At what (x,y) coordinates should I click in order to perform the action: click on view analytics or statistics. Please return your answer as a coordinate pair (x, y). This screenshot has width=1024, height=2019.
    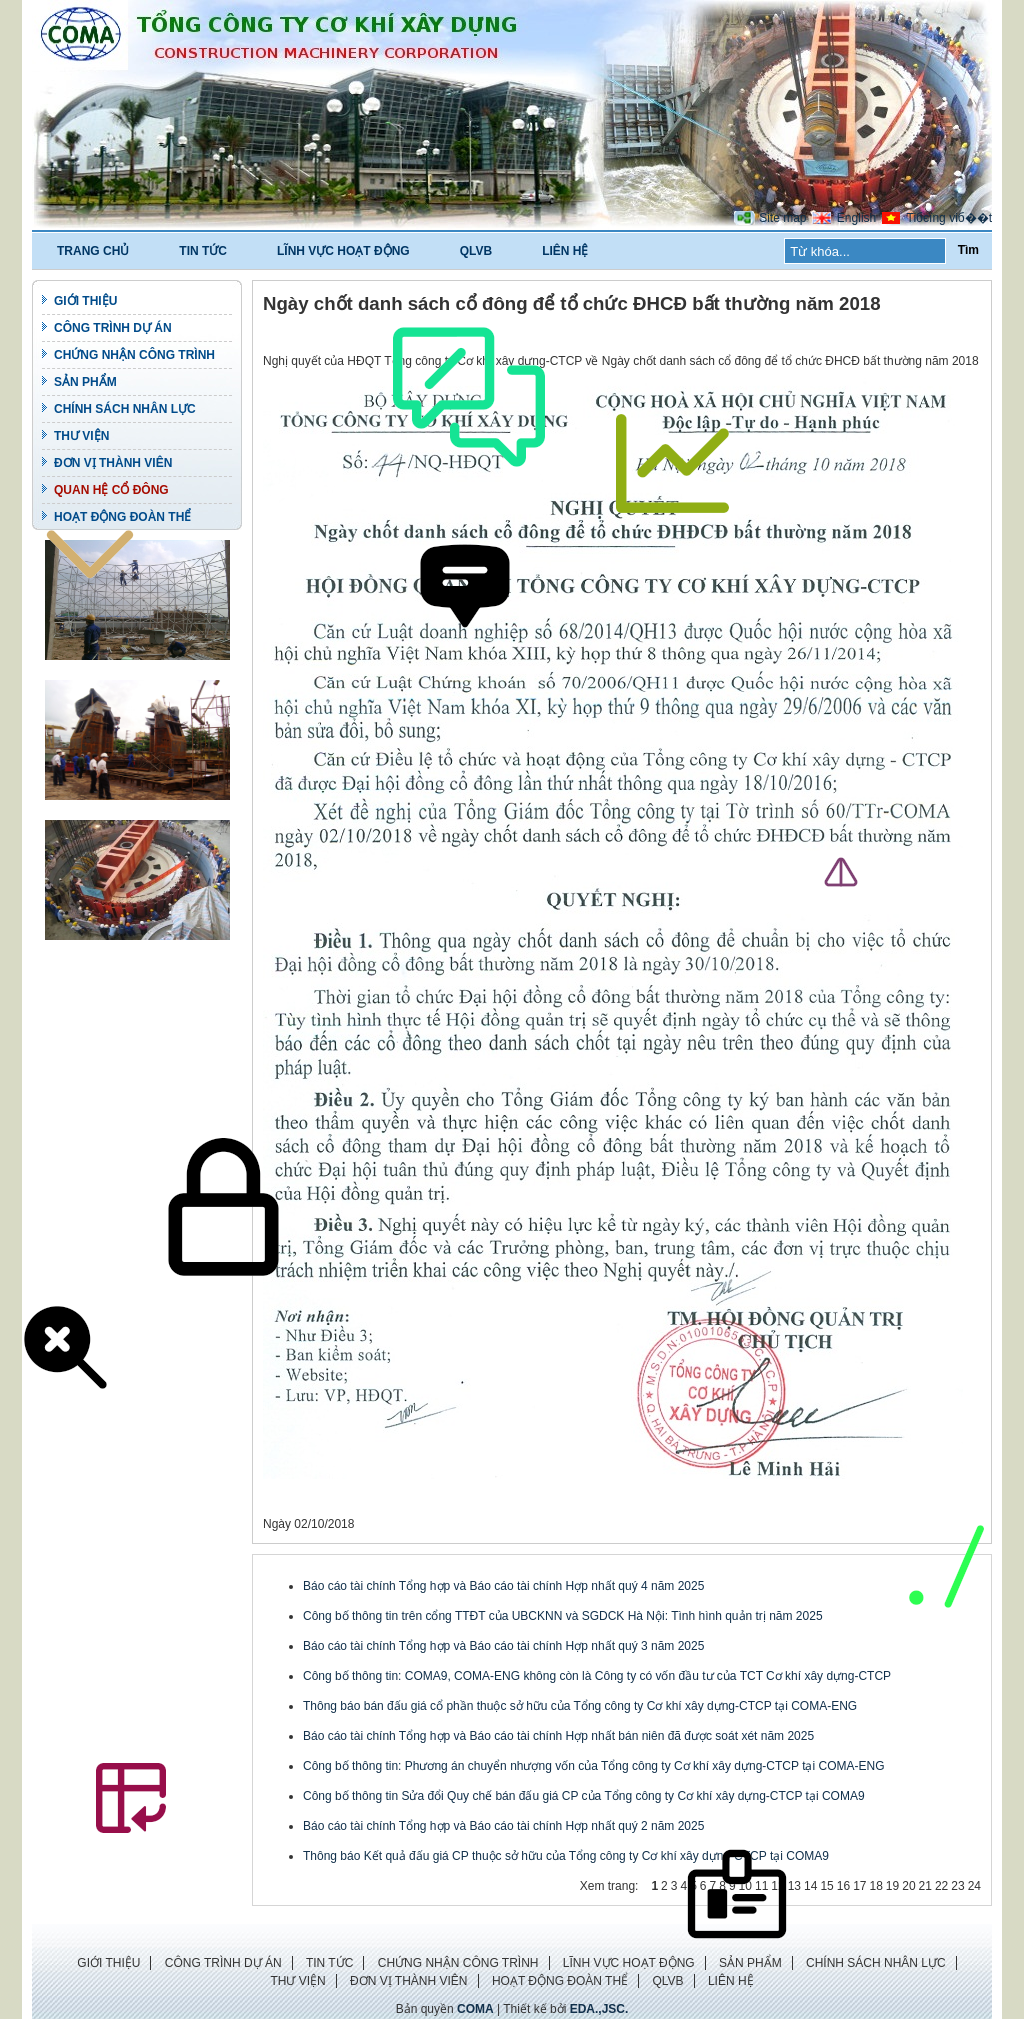
    Looking at the image, I should click on (672, 463).